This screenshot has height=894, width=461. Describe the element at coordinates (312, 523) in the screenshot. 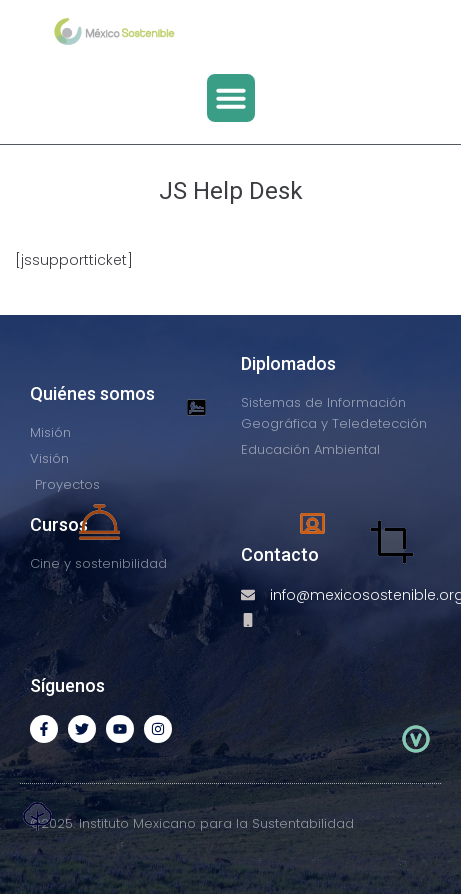

I see `view user profile` at that location.